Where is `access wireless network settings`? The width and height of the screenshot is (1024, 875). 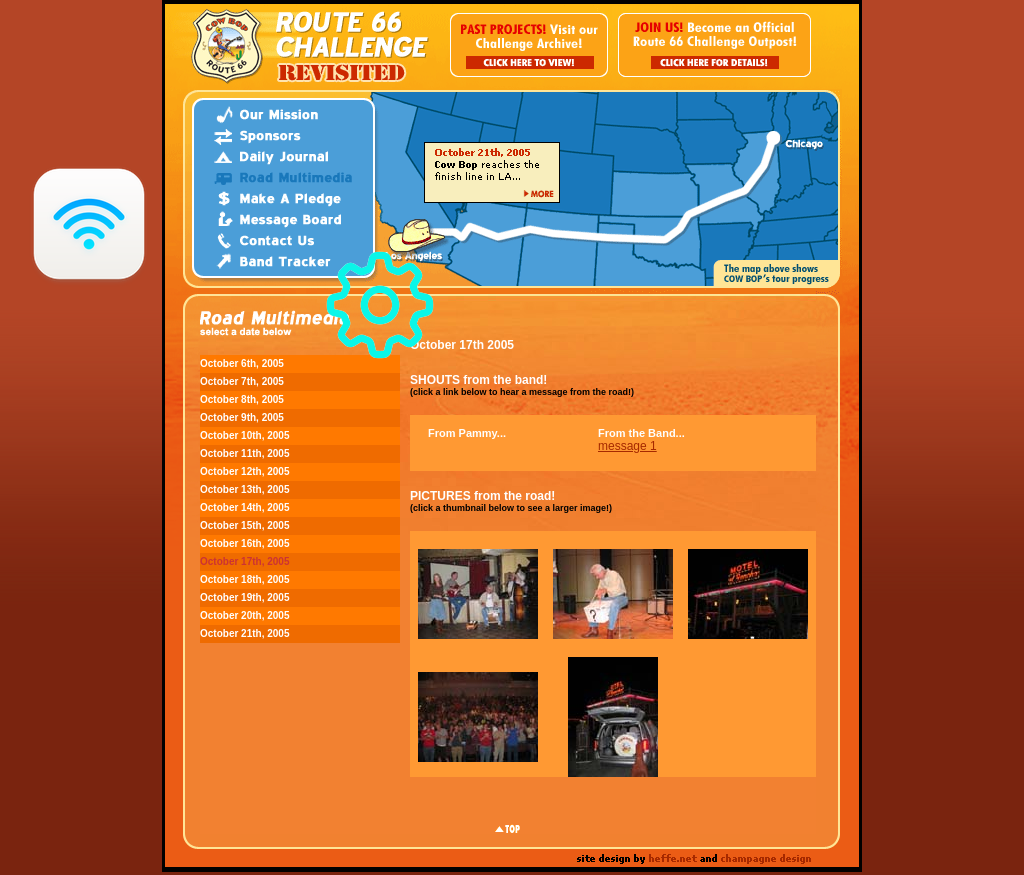
access wireless network settings is located at coordinates (89, 224).